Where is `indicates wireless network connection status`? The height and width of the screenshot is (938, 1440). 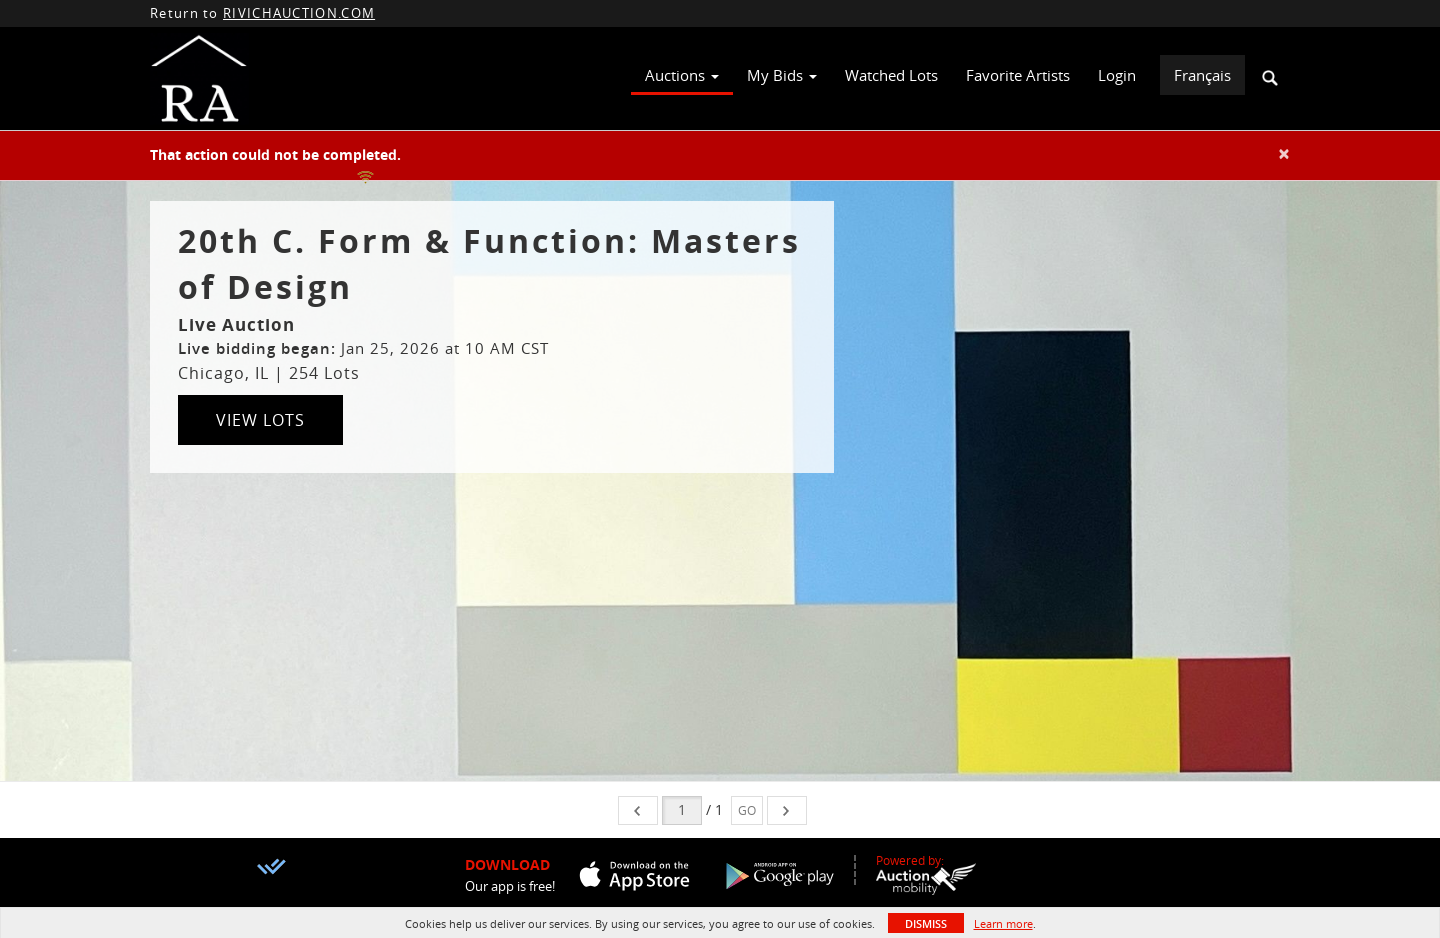 indicates wireless network connection status is located at coordinates (365, 177).